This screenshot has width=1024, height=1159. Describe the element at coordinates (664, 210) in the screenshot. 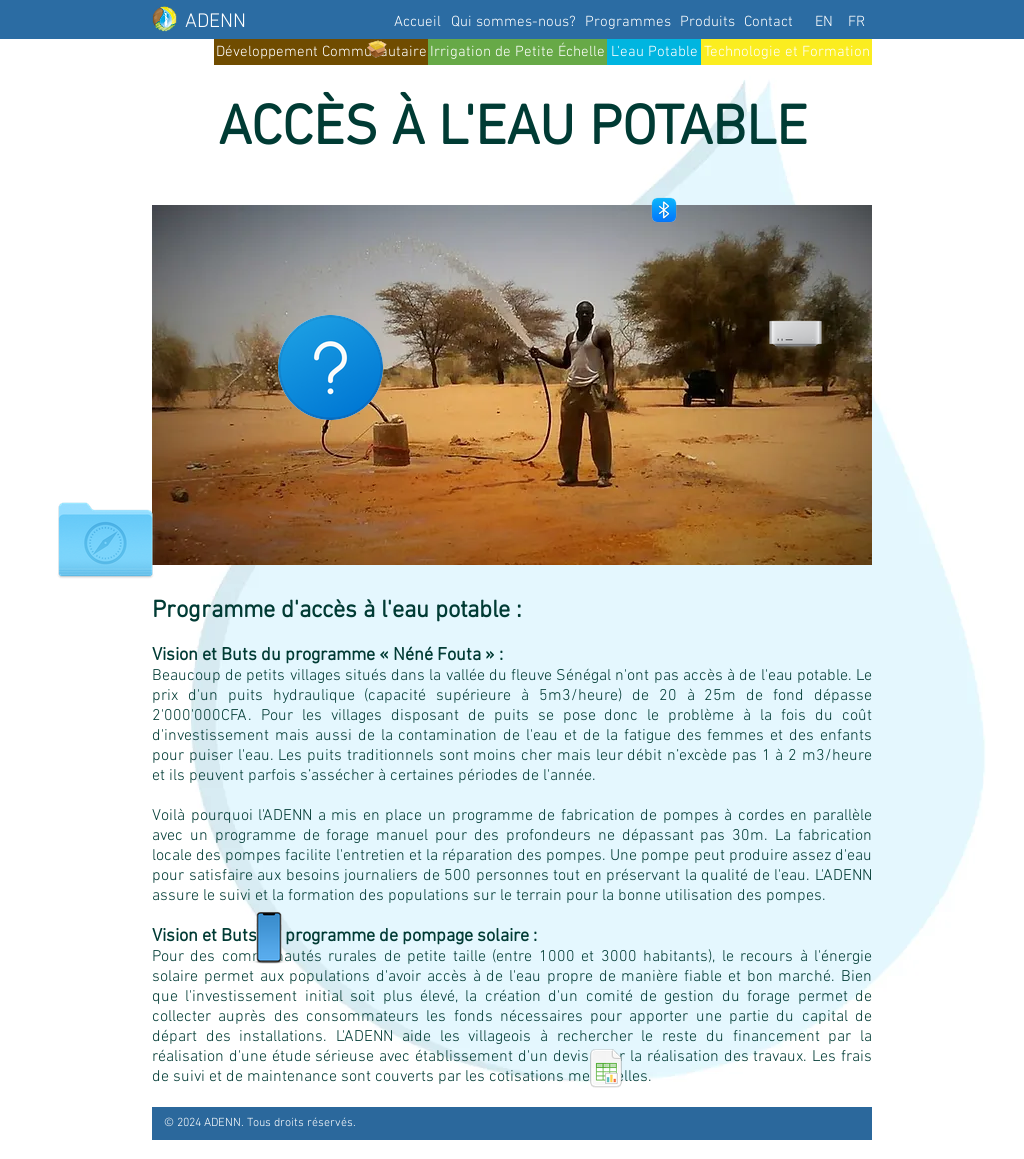

I see `transfer files wirelessly via bluetooth` at that location.